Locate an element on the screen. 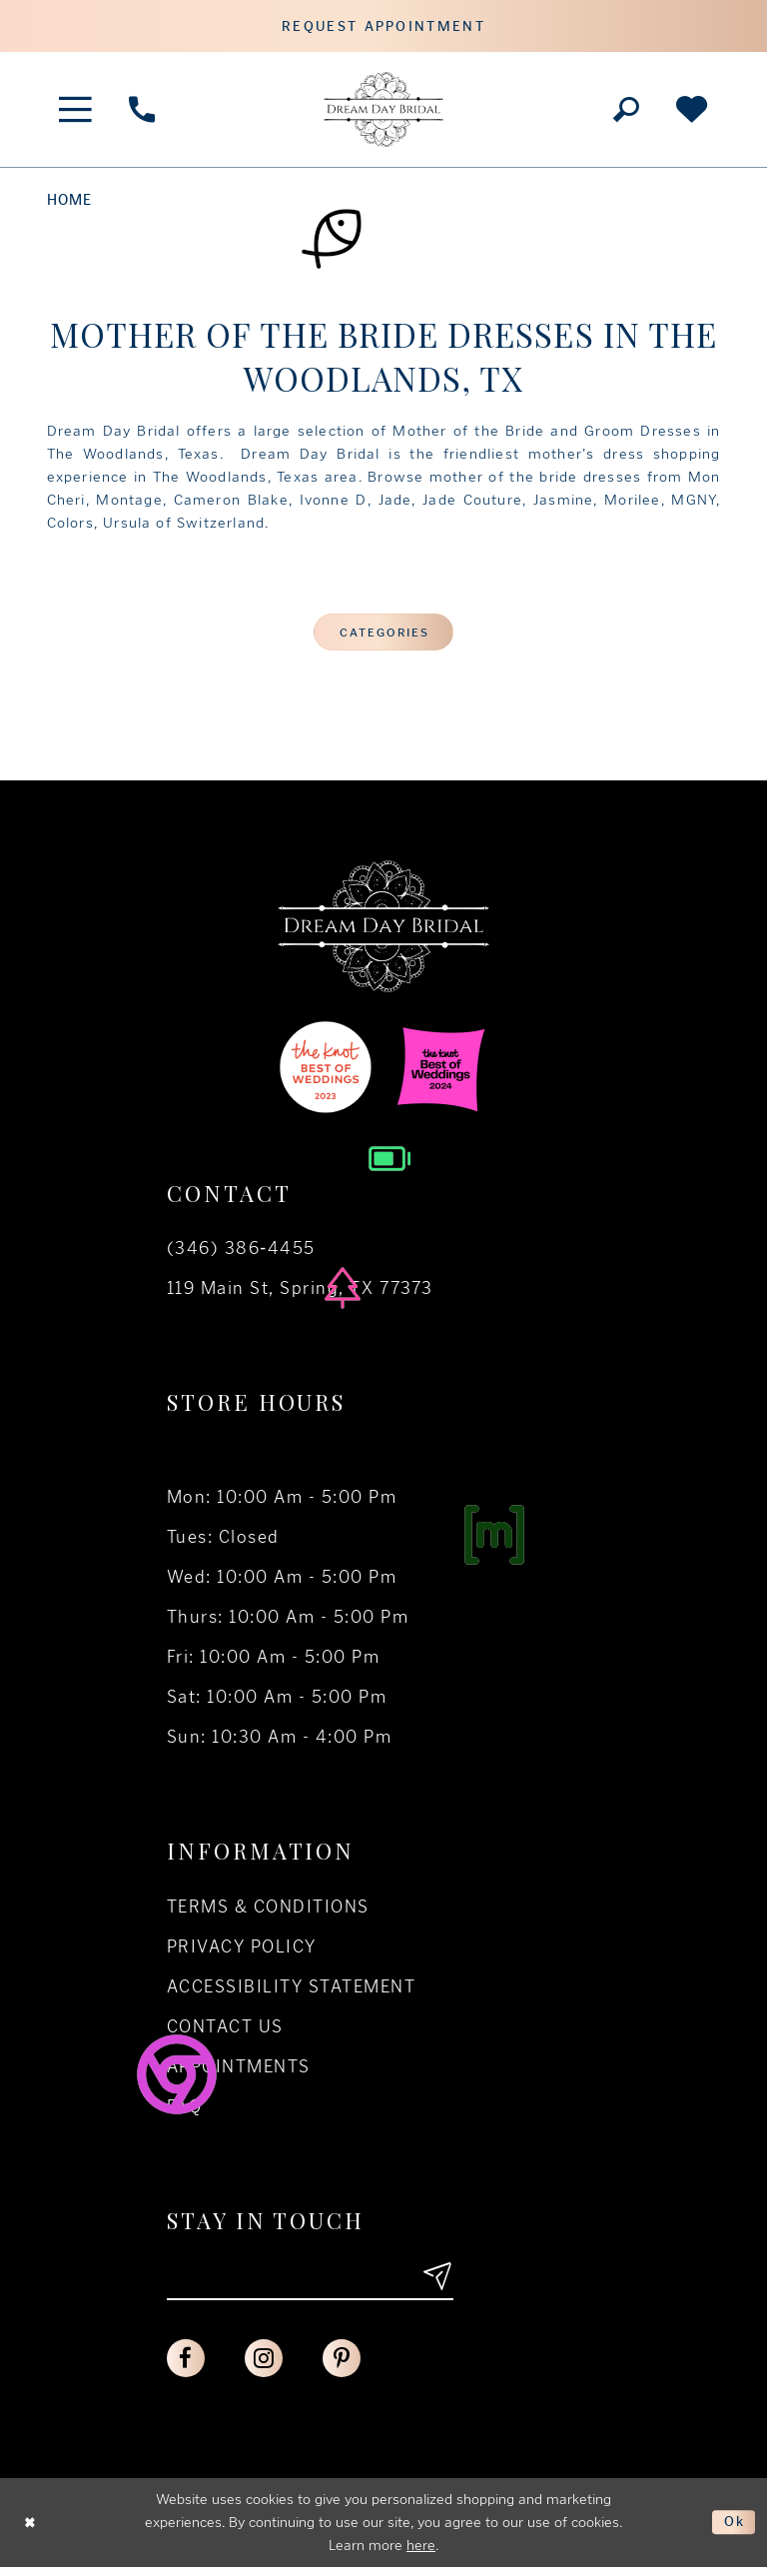 This screenshot has height=2576, width=767. open google chrome browser is located at coordinates (177, 2074).